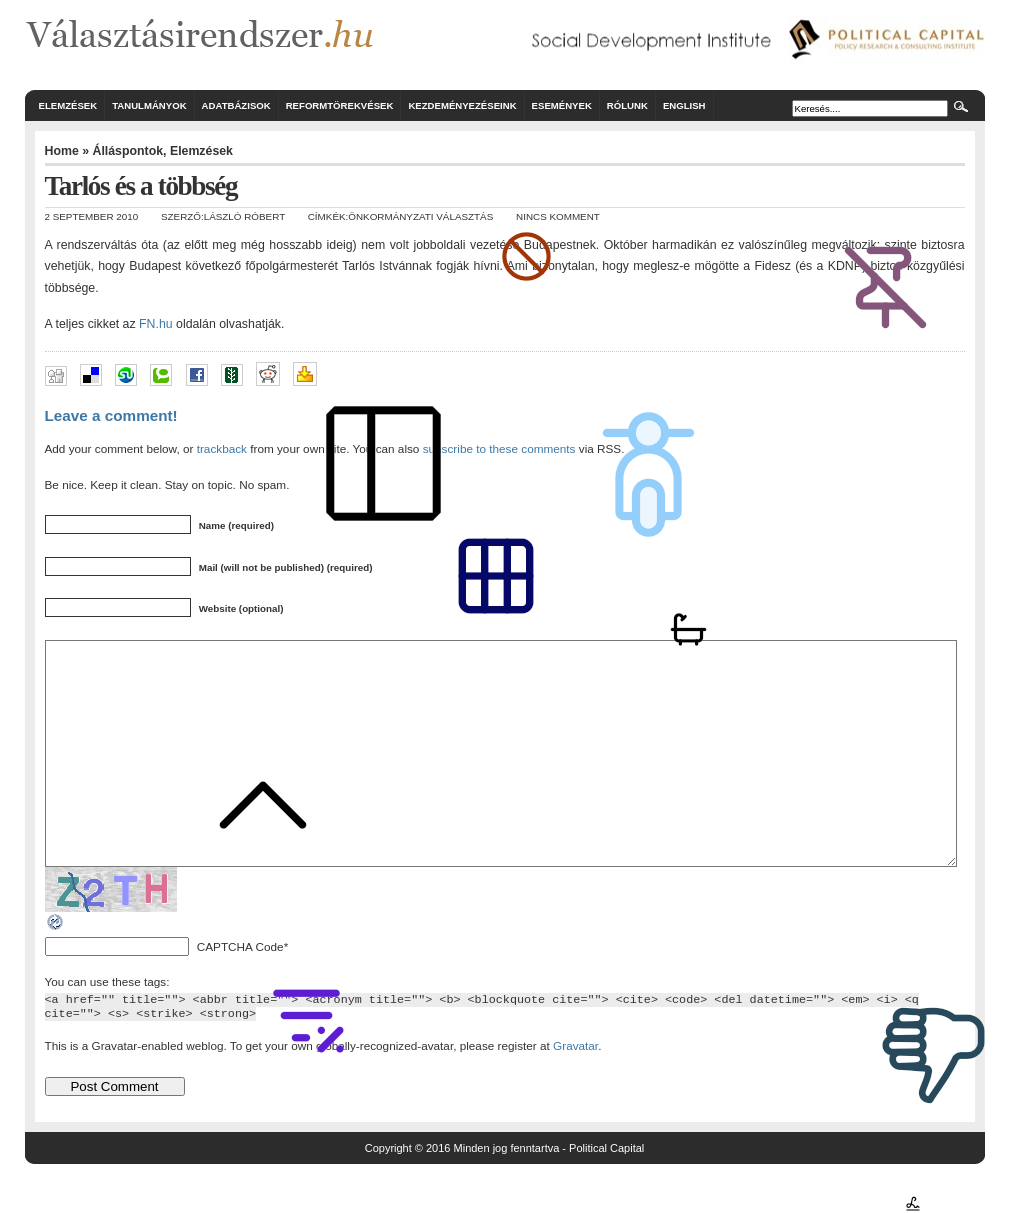  Describe the element at coordinates (648, 474) in the screenshot. I see `select moped or scooter delivery option` at that location.